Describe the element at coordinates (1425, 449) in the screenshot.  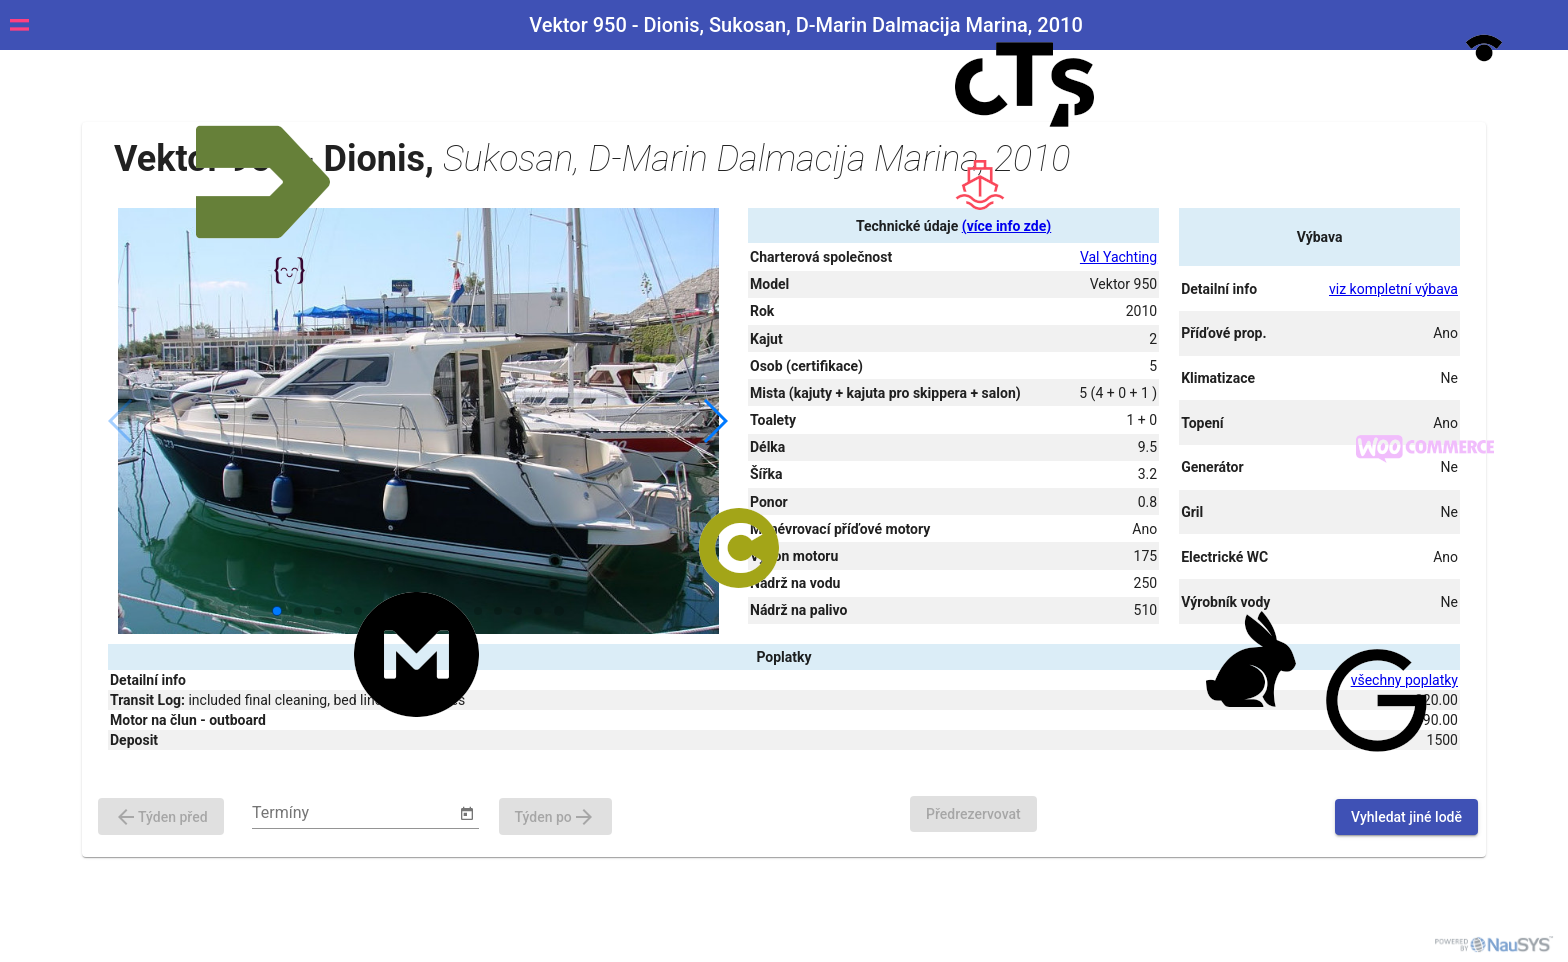
I see `access woocommerce store settings` at that location.